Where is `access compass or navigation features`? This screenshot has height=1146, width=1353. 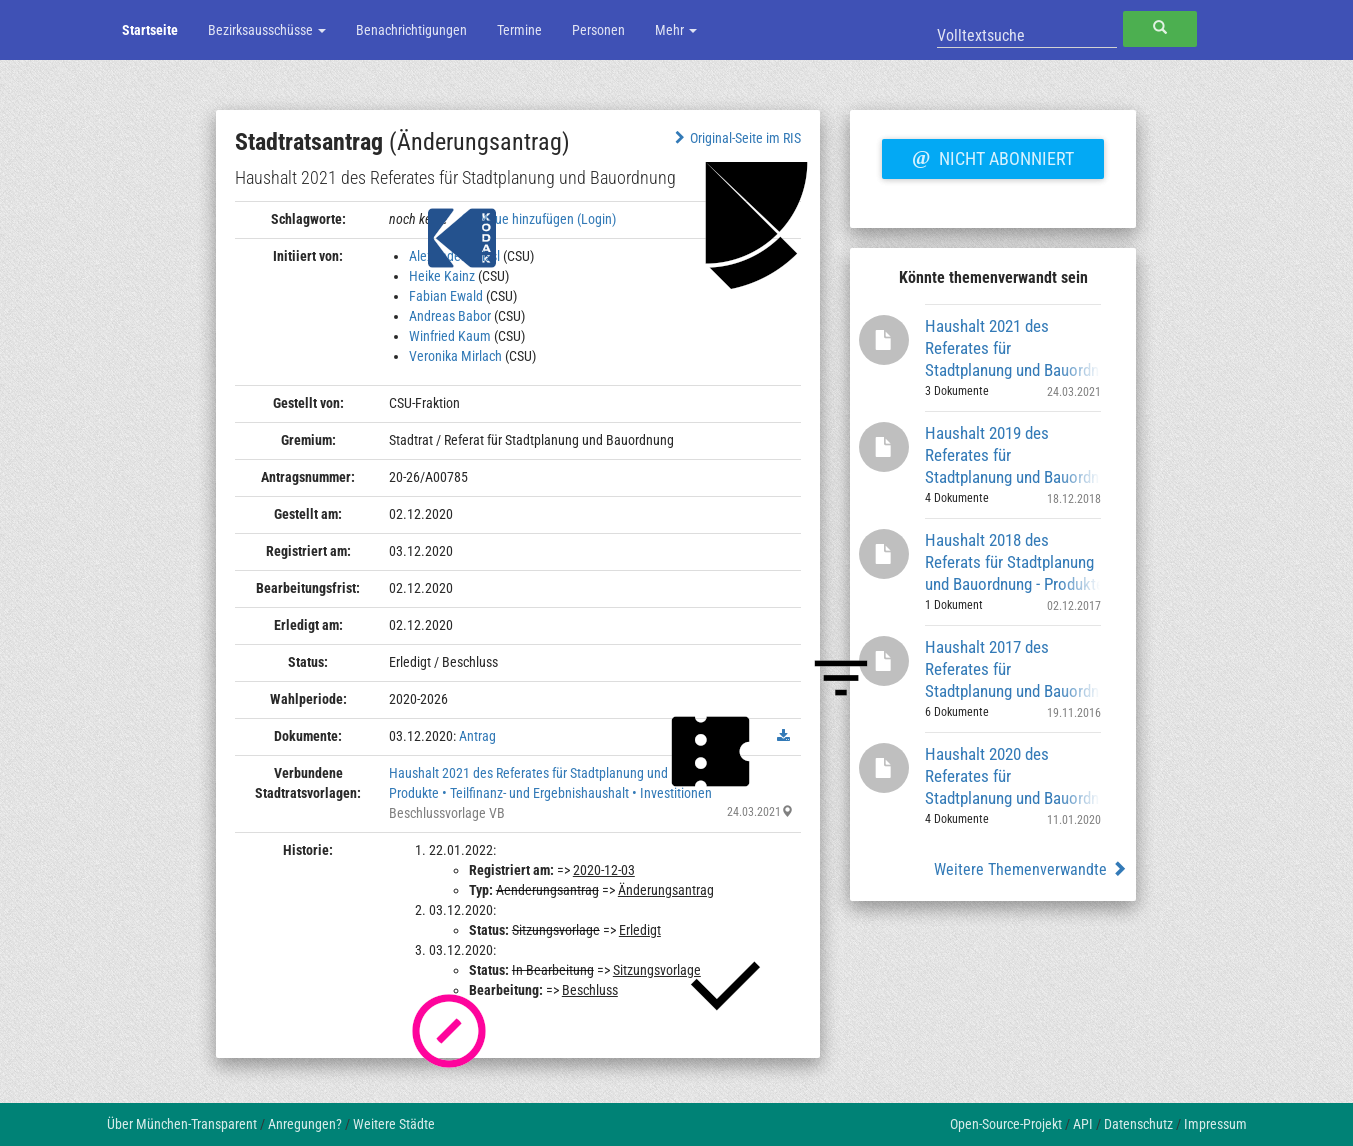
access compass or navigation features is located at coordinates (449, 1031).